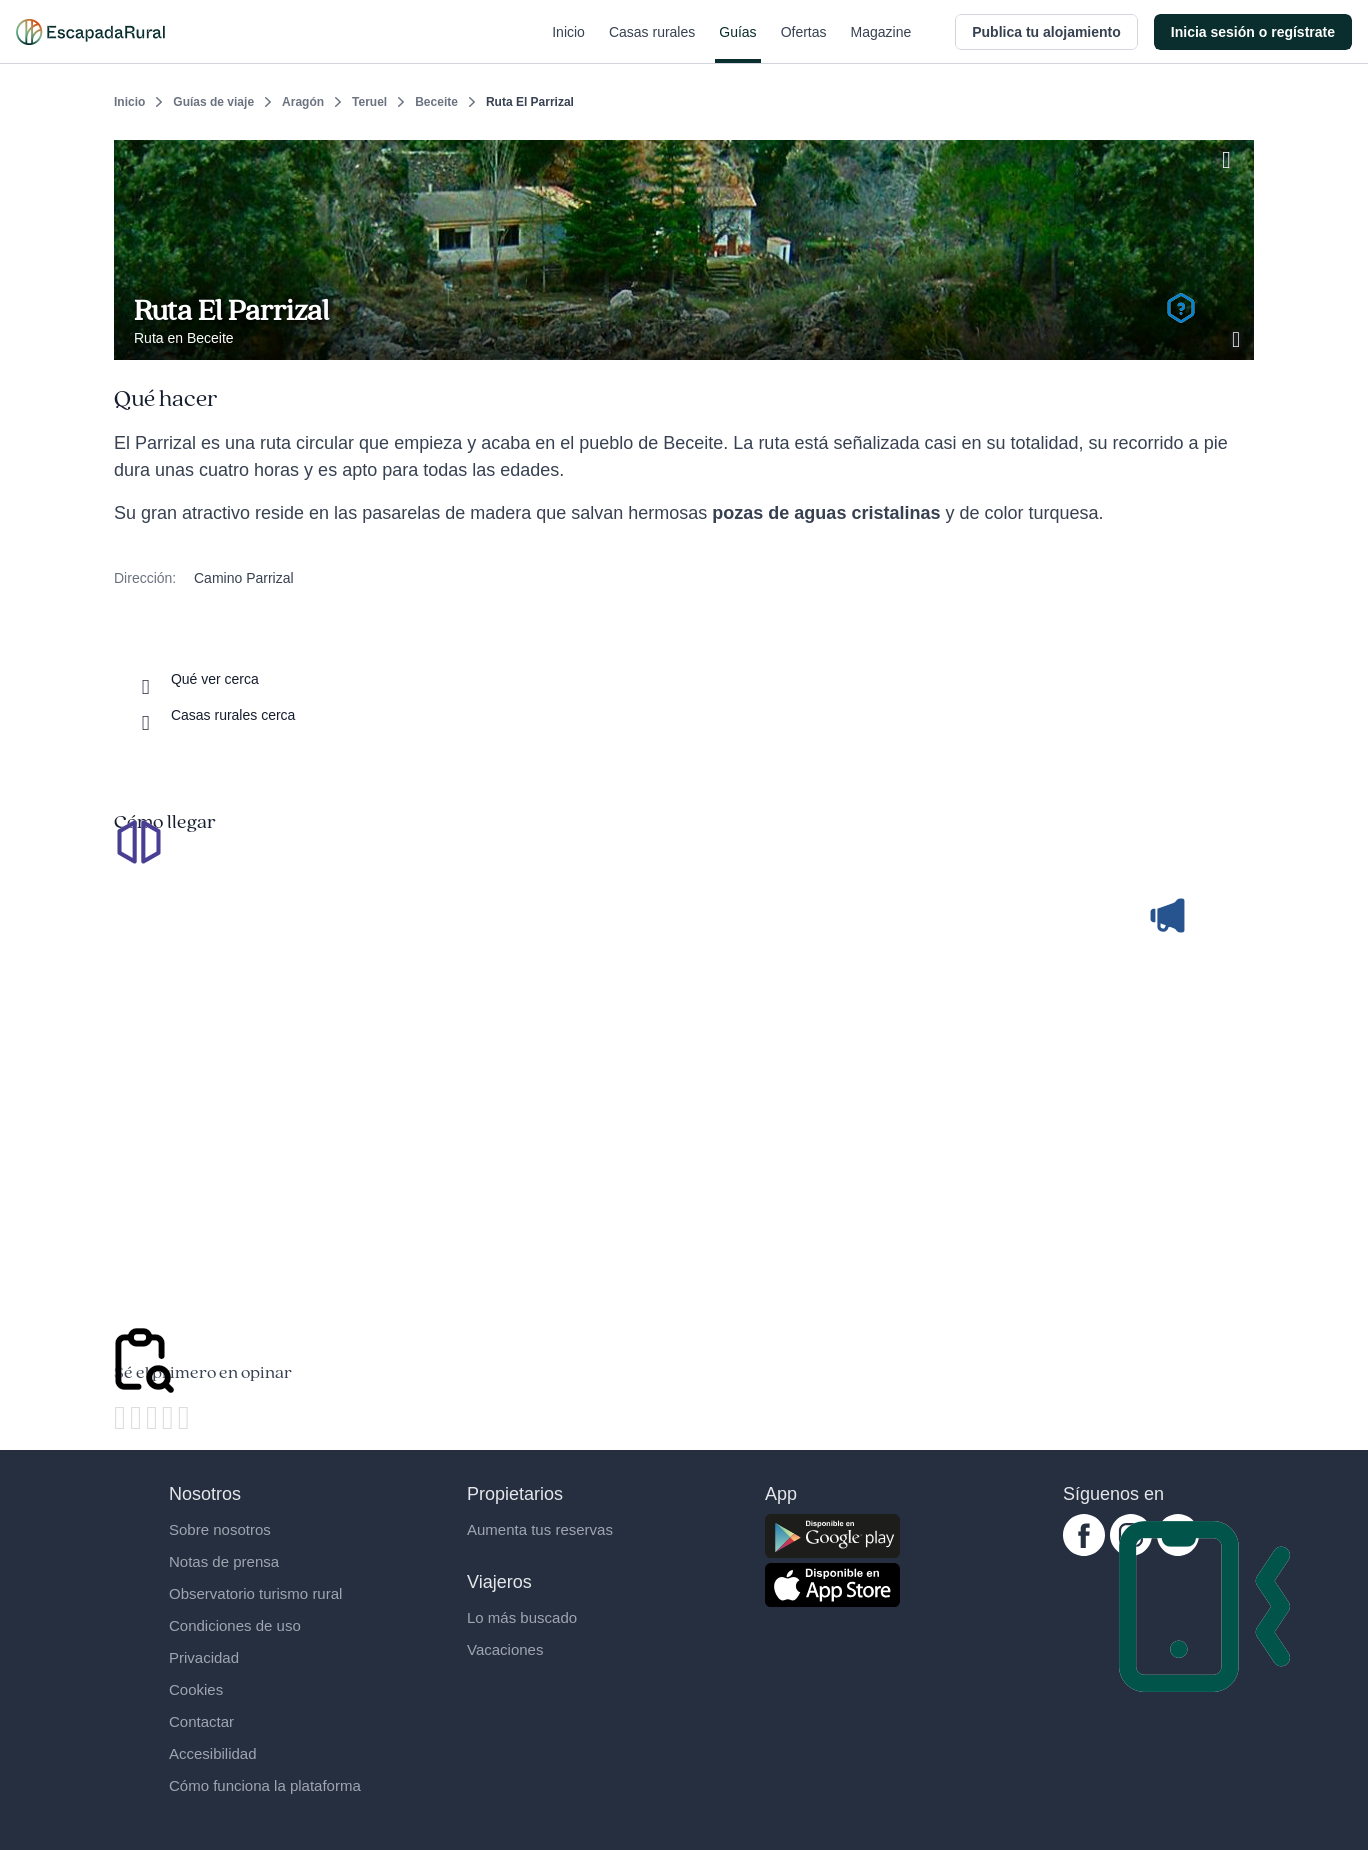 This screenshot has width=1368, height=1850. Describe the element at coordinates (140, 1359) in the screenshot. I see `search clipboard contents` at that location.